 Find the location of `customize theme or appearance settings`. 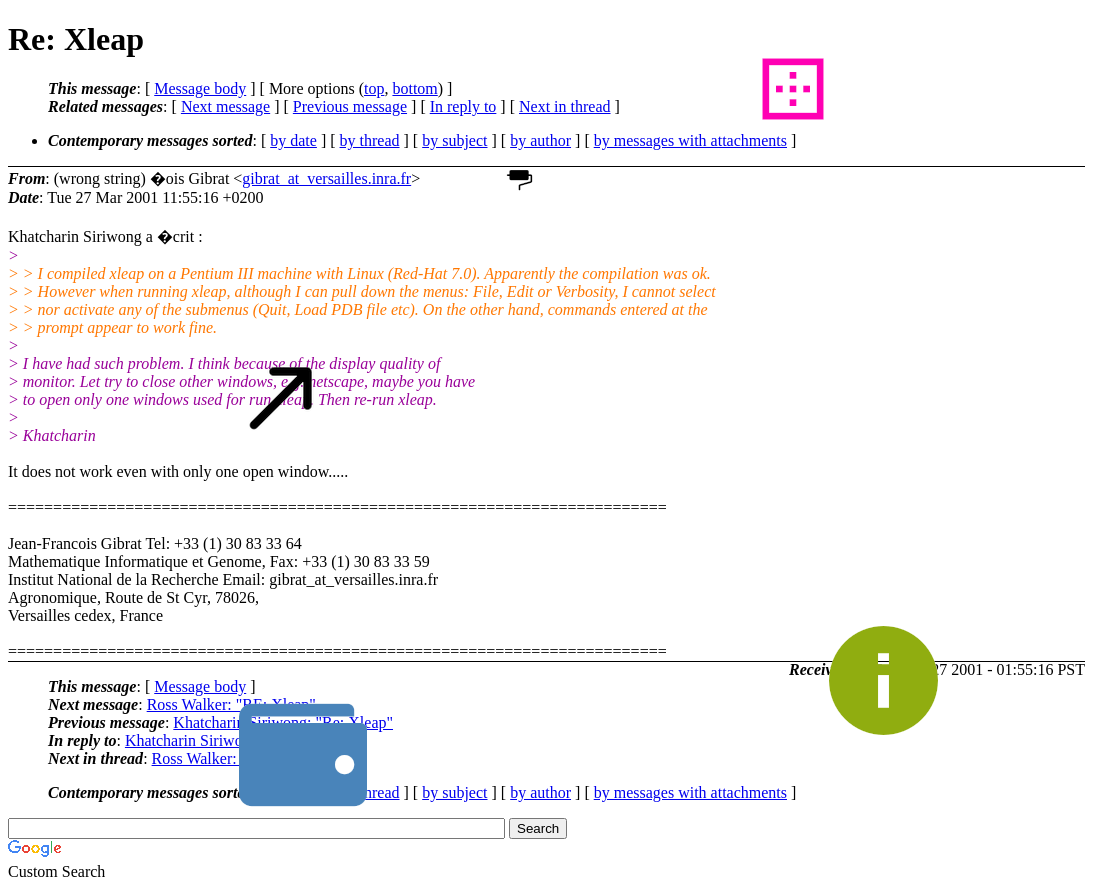

customize theme or appearance settings is located at coordinates (519, 178).